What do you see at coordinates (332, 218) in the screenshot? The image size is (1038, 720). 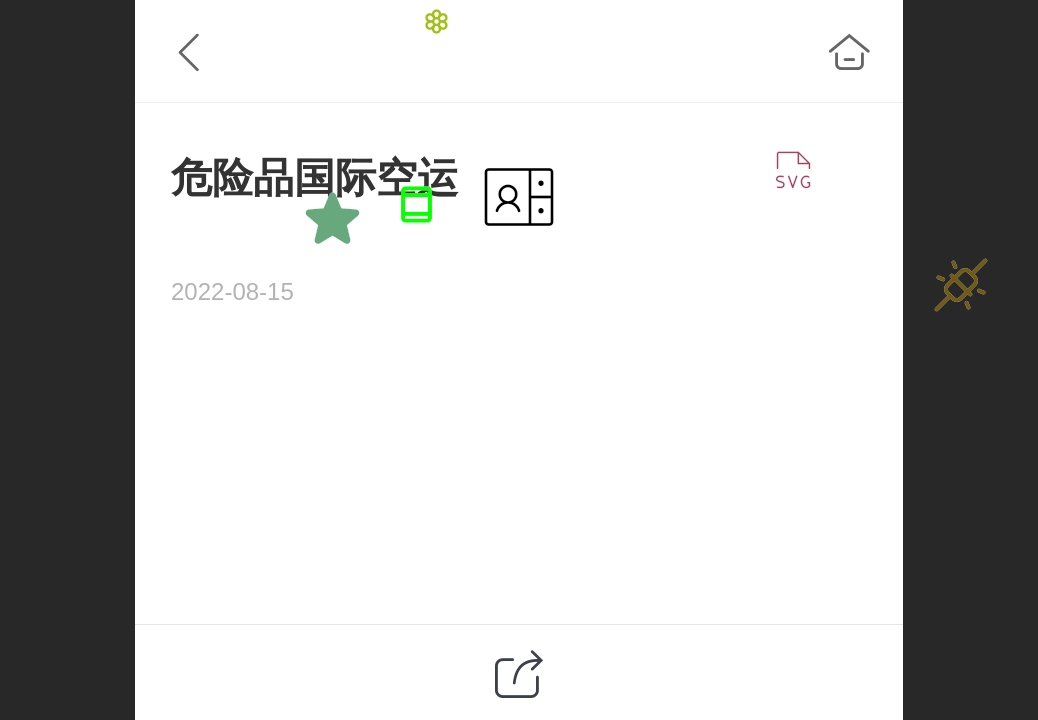 I see `add to favorites` at bounding box center [332, 218].